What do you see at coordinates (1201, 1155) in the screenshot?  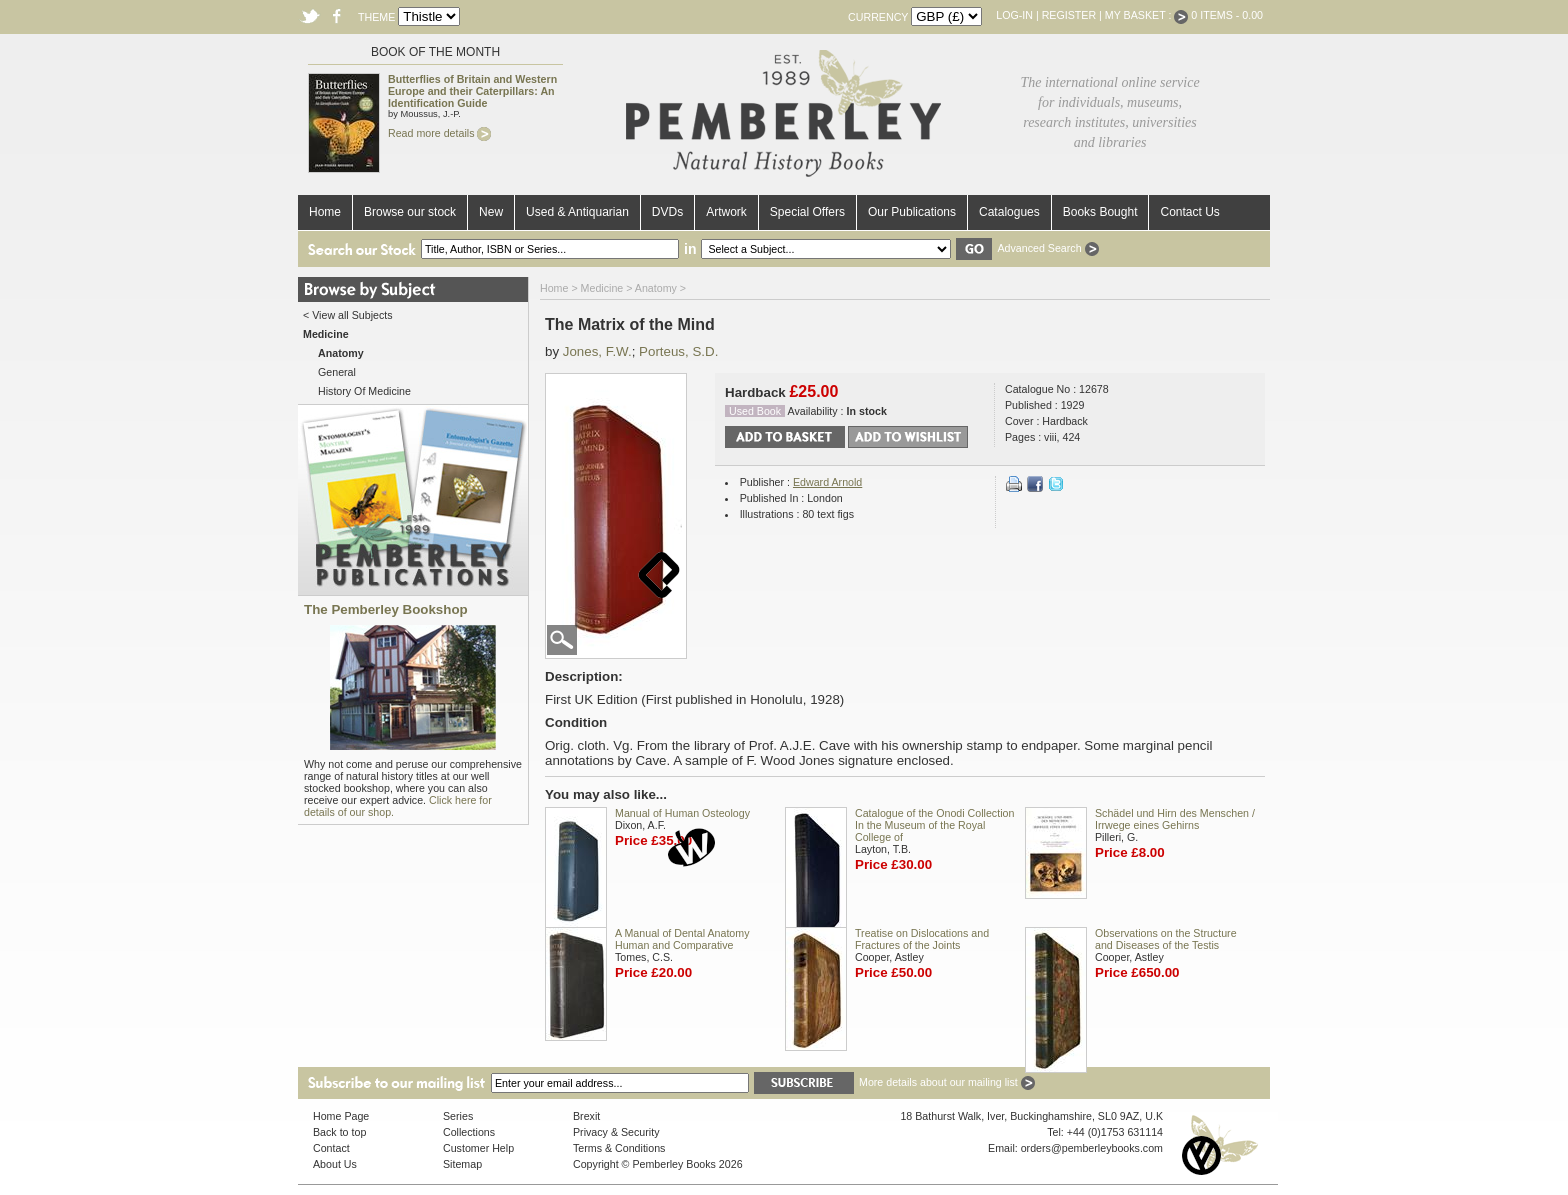 I see `fozzy hosting service logo` at bounding box center [1201, 1155].